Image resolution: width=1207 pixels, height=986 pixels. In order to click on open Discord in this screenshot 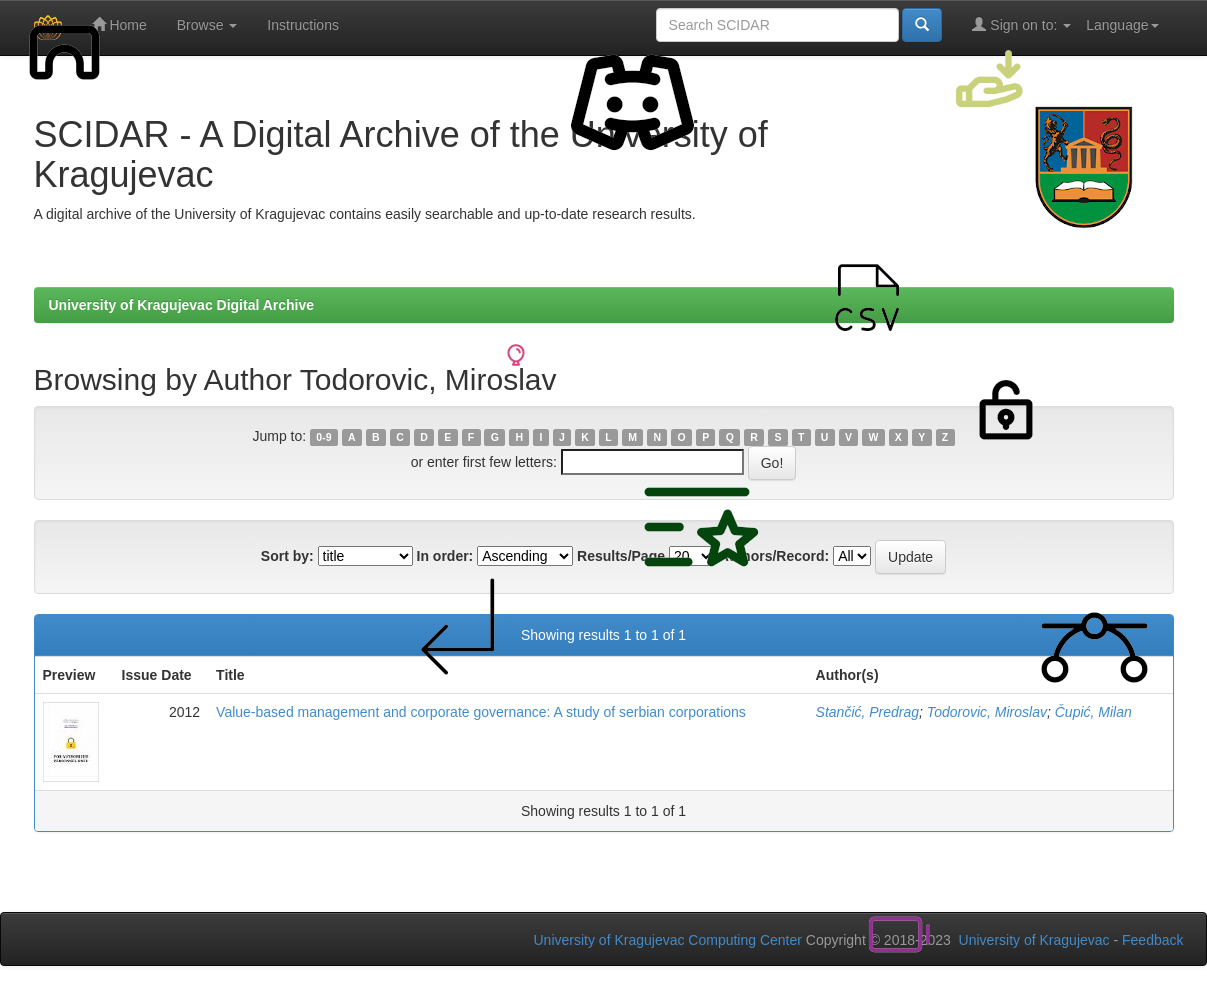, I will do `click(632, 100)`.